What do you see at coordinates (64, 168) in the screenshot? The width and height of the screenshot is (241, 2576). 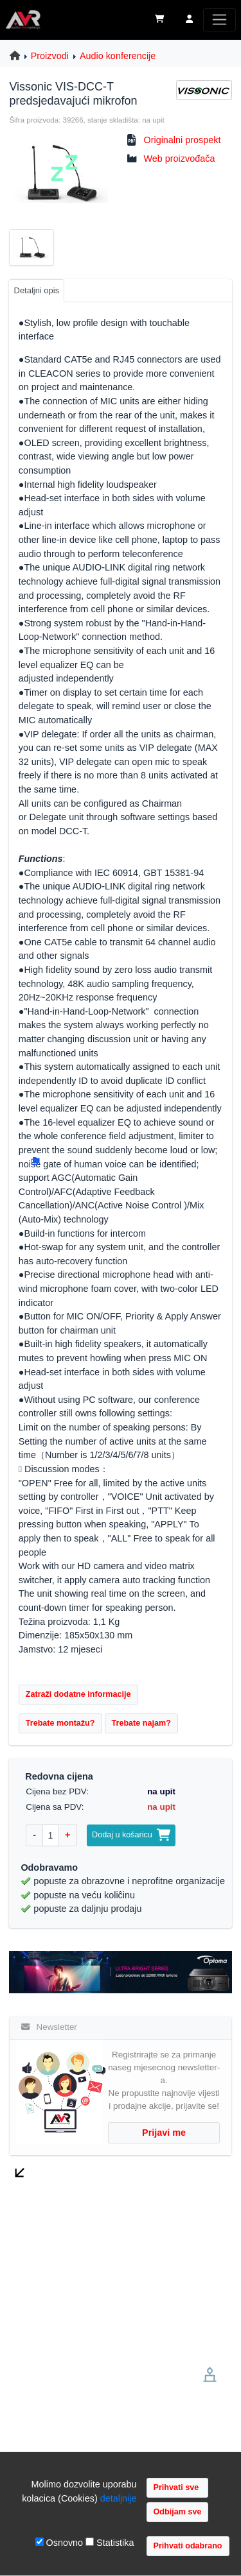 I see `indicates sleep or rest mode` at bounding box center [64, 168].